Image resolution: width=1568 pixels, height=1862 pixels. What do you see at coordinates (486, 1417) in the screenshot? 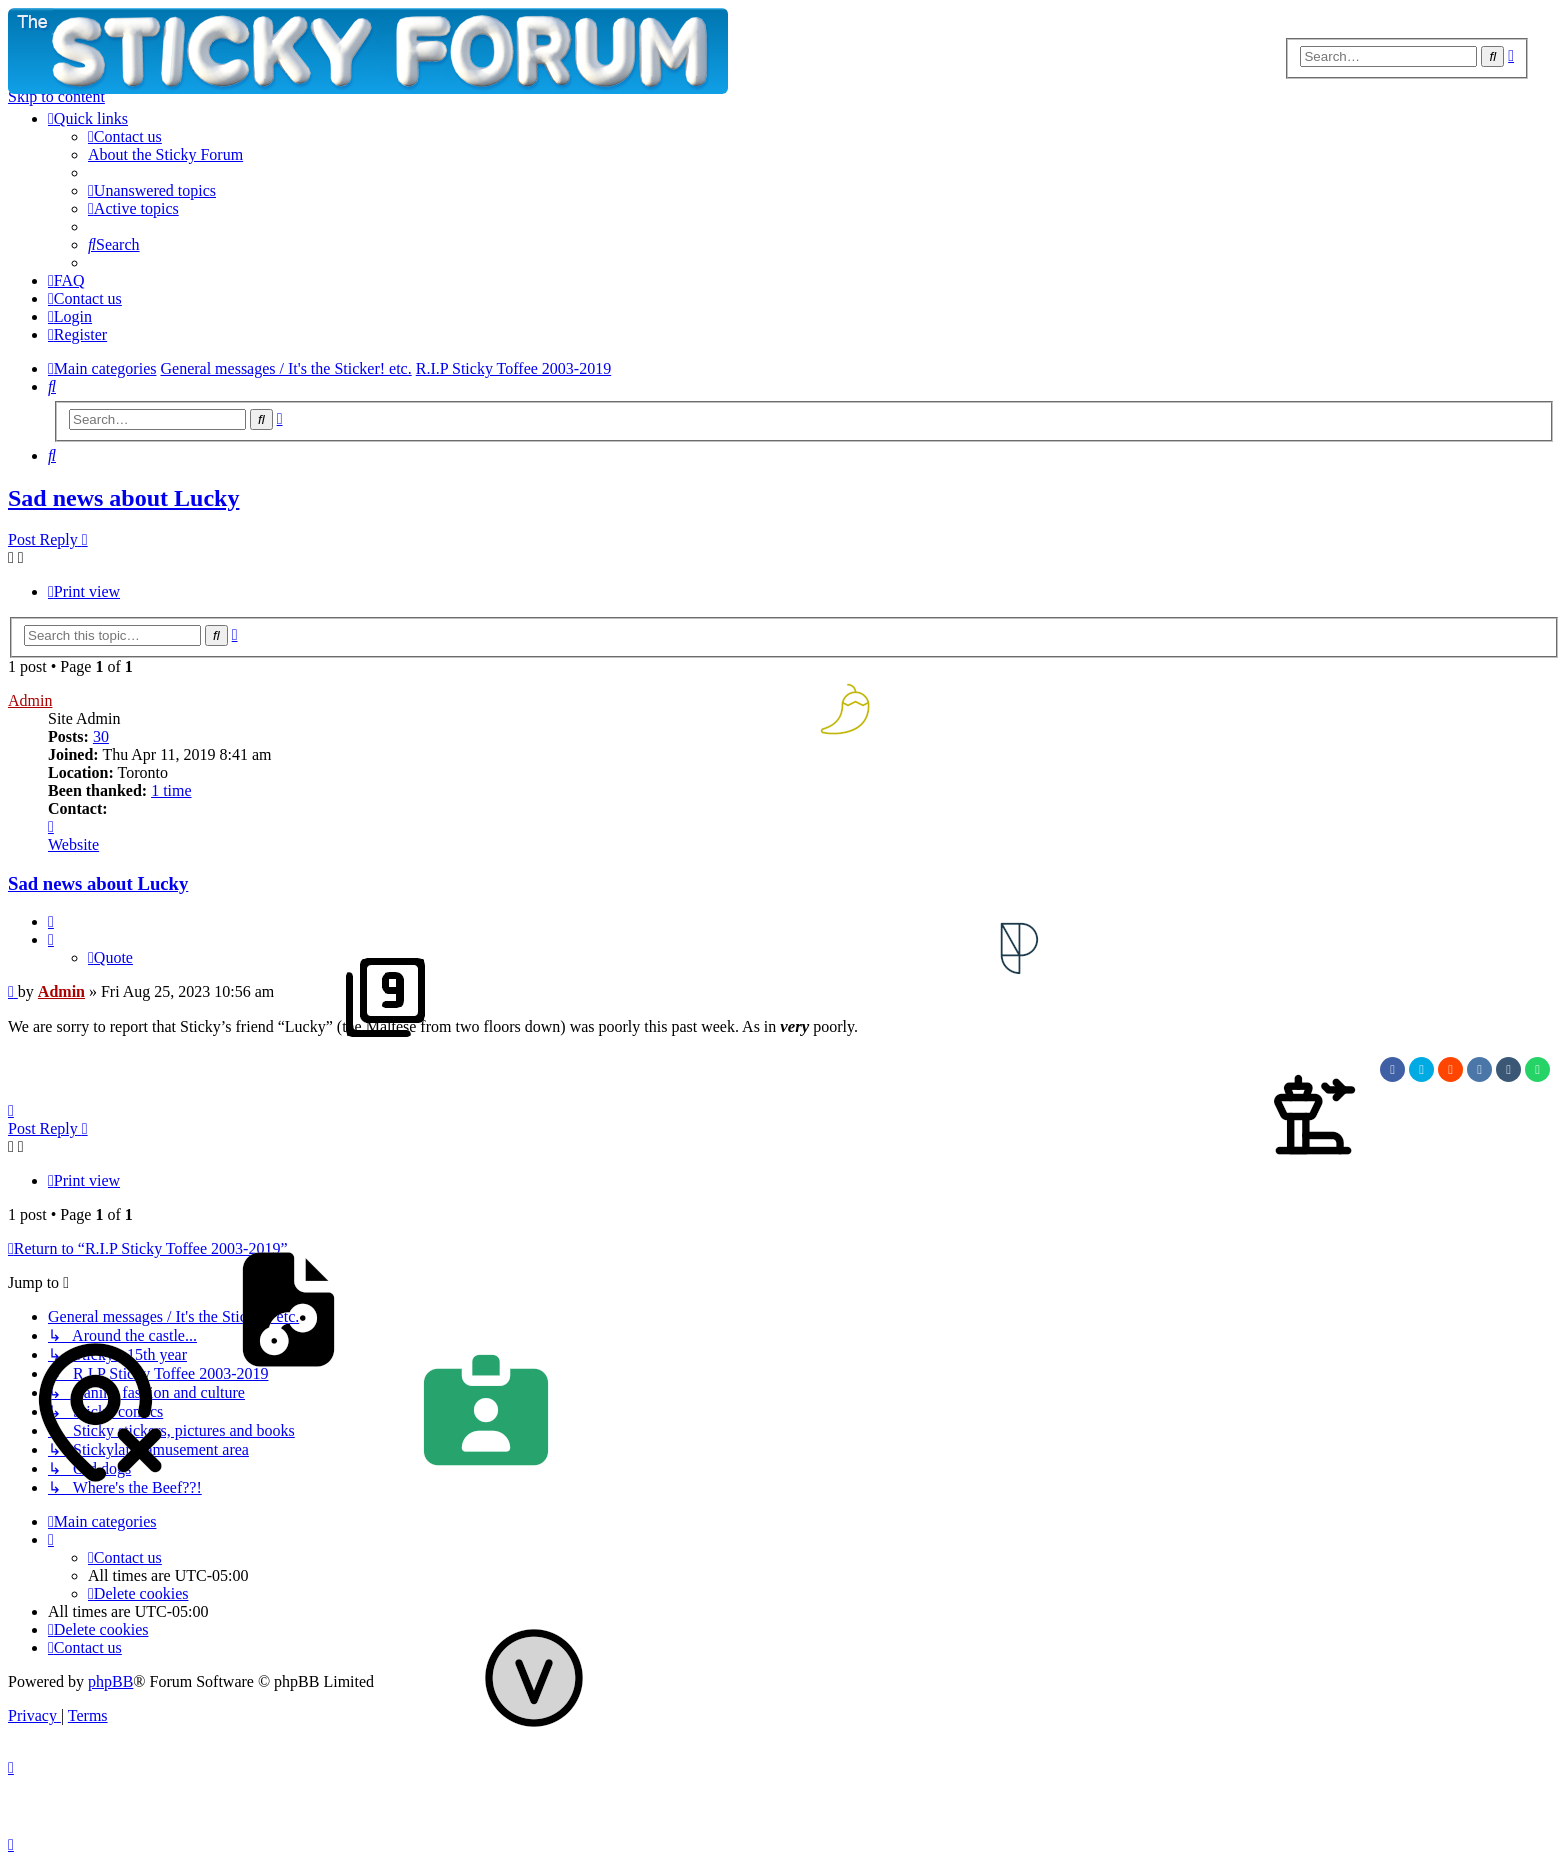
I see `view your employee or member ID badge` at bounding box center [486, 1417].